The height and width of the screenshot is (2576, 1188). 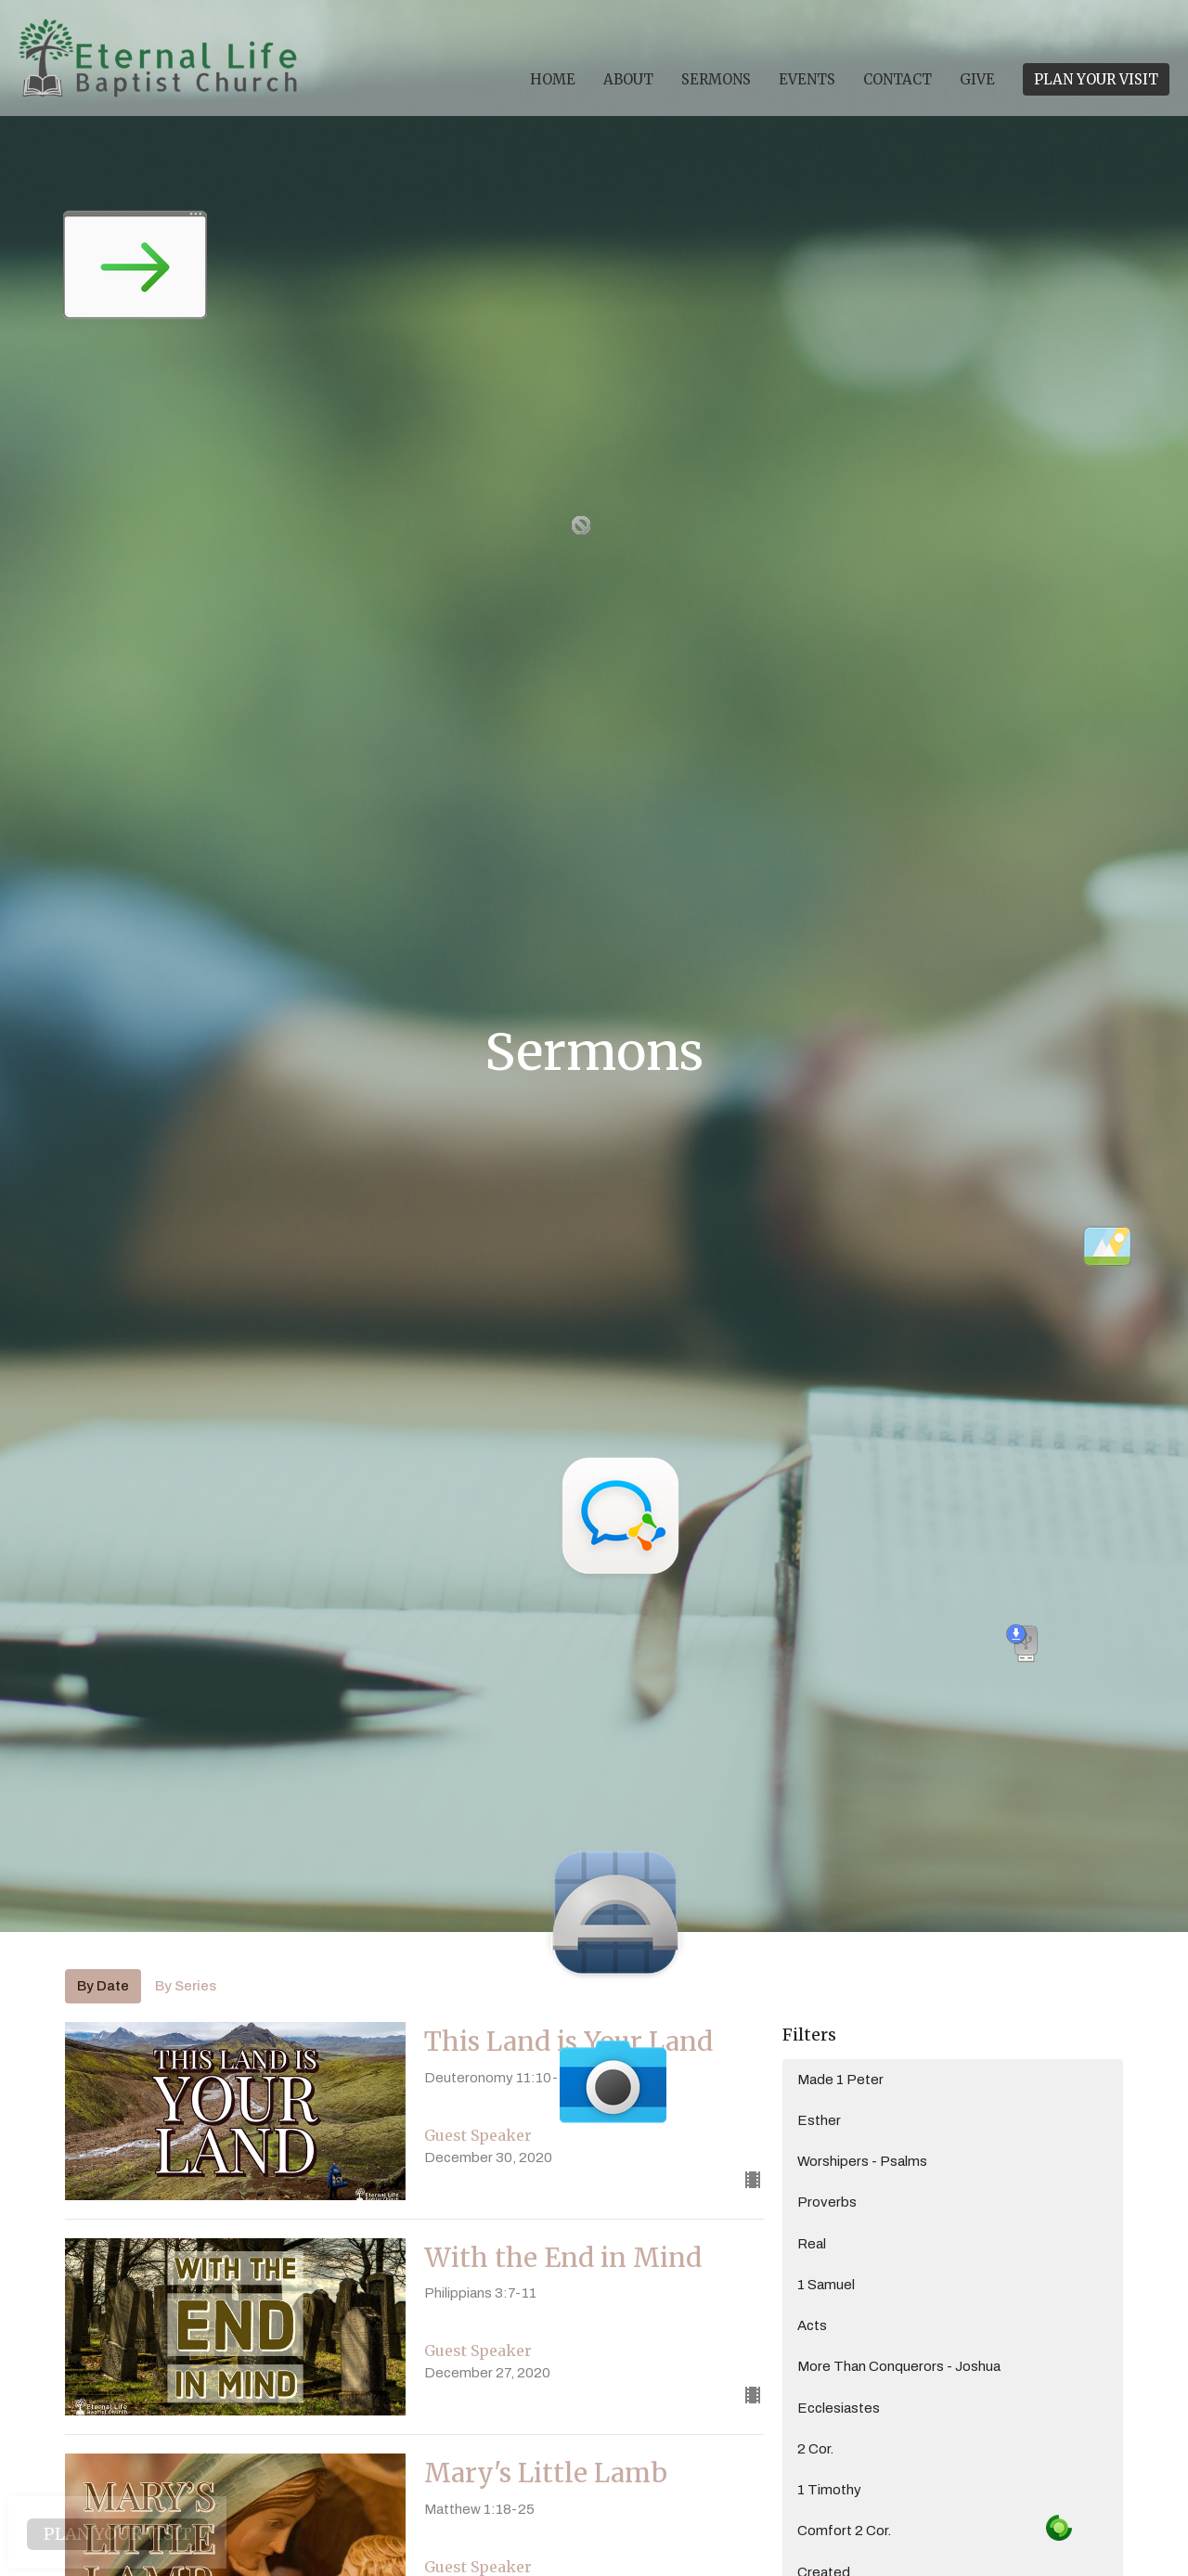 What do you see at coordinates (613, 2082) in the screenshot?
I see `open the camera app` at bounding box center [613, 2082].